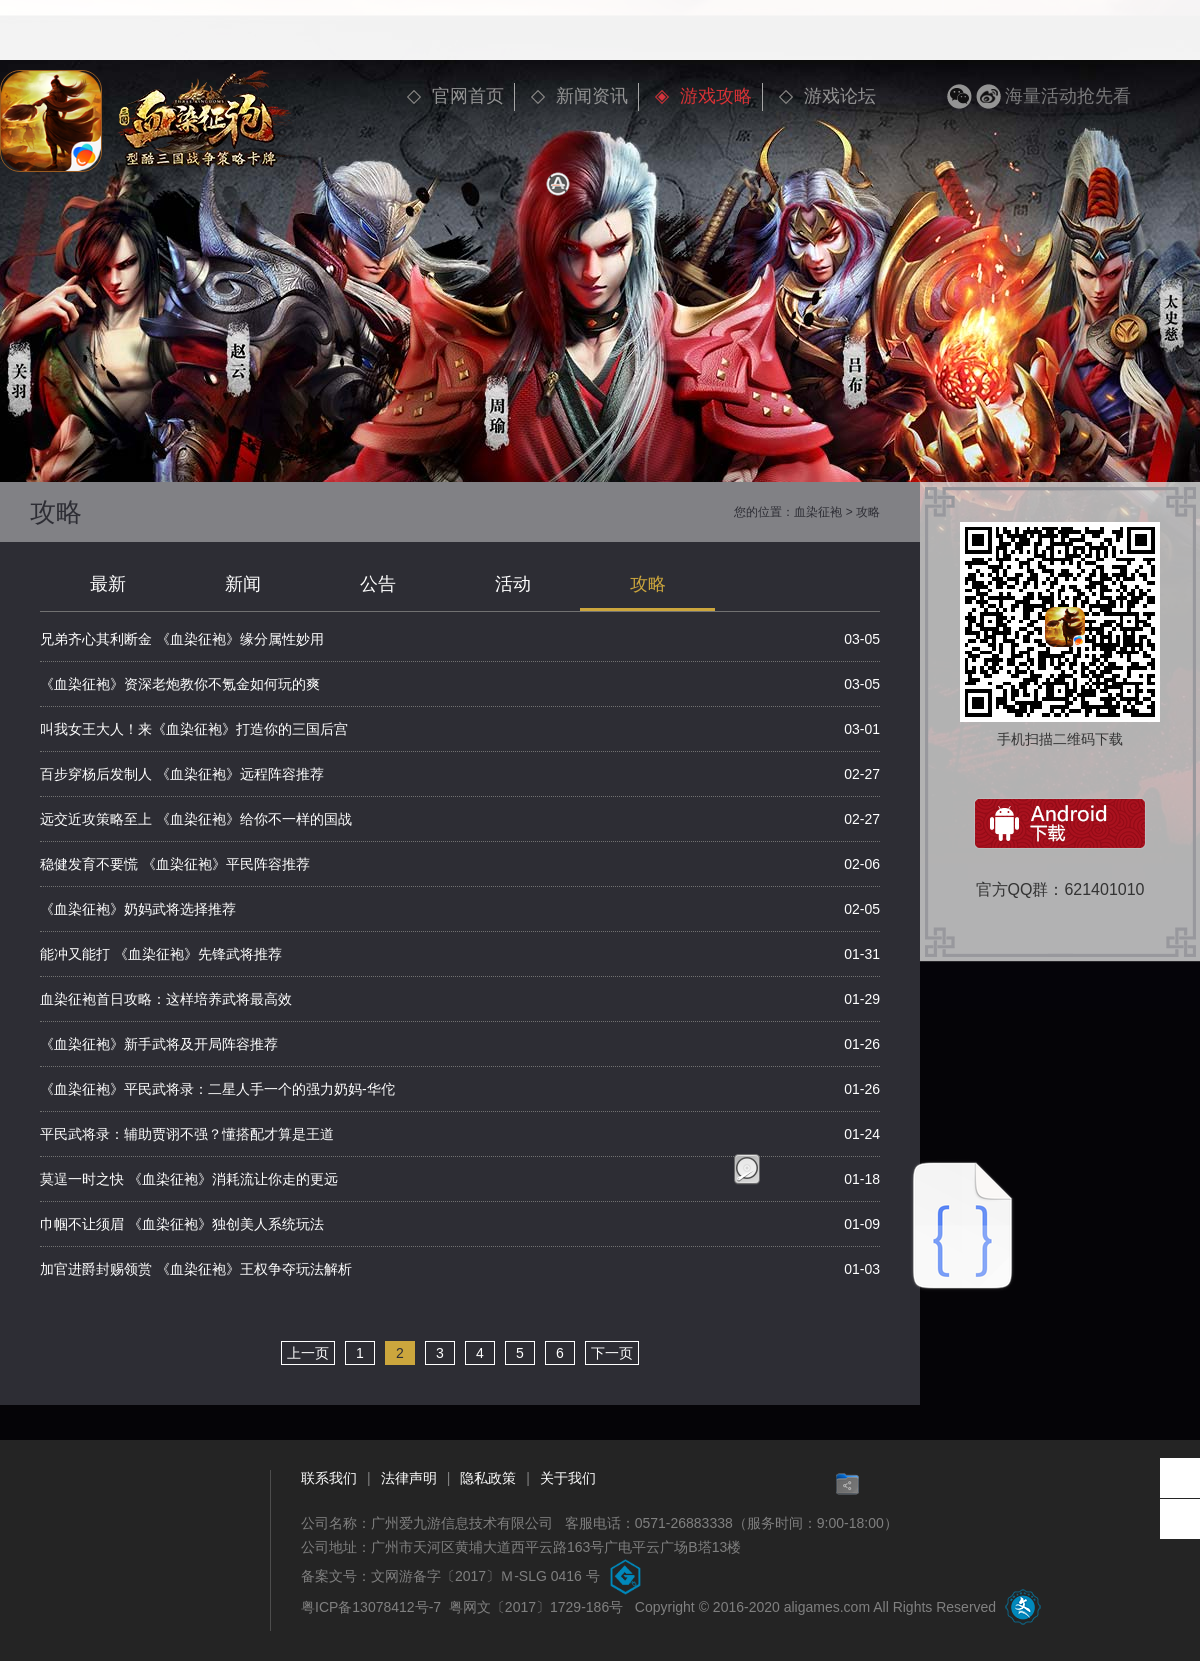 The width and height of the screenshot is (1200, 1661). What do you see at coordinates (962, 1225) in the screenshot?
I see `a CSS stylesheet file` at bounding box center [962, 1225].